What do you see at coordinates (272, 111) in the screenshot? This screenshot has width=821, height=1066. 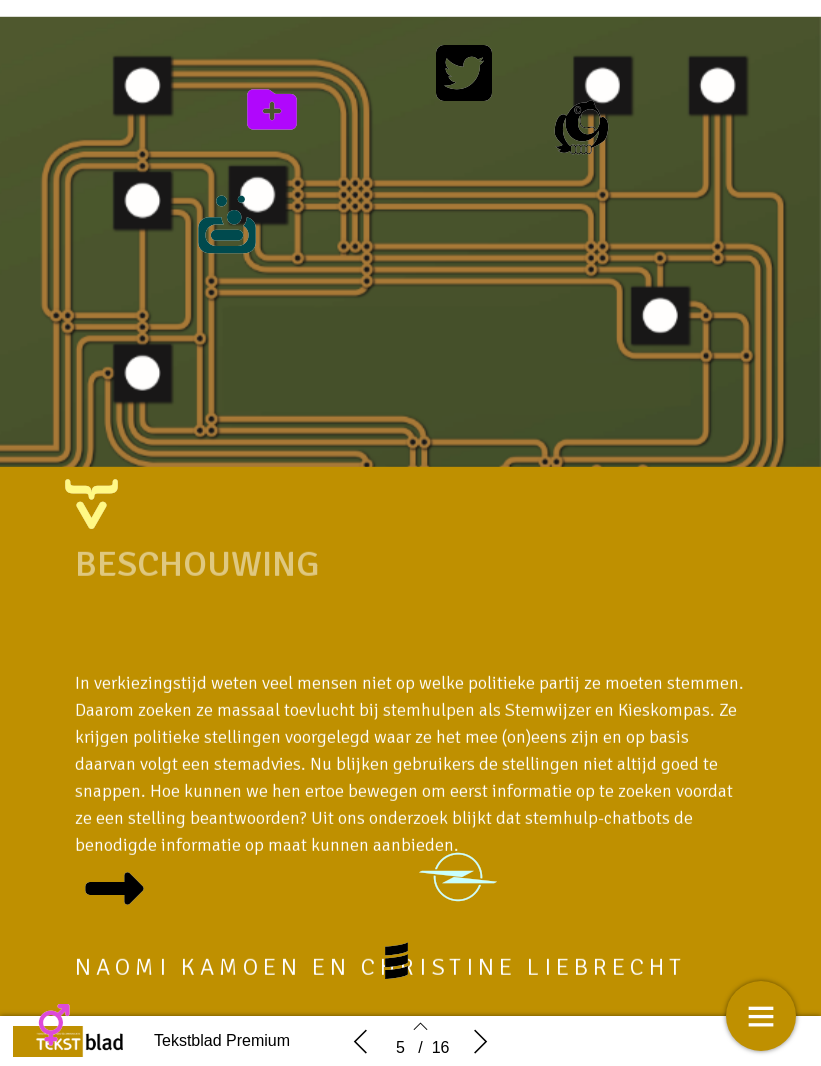 I see `create a new folder` at bounding box center [272, 111].